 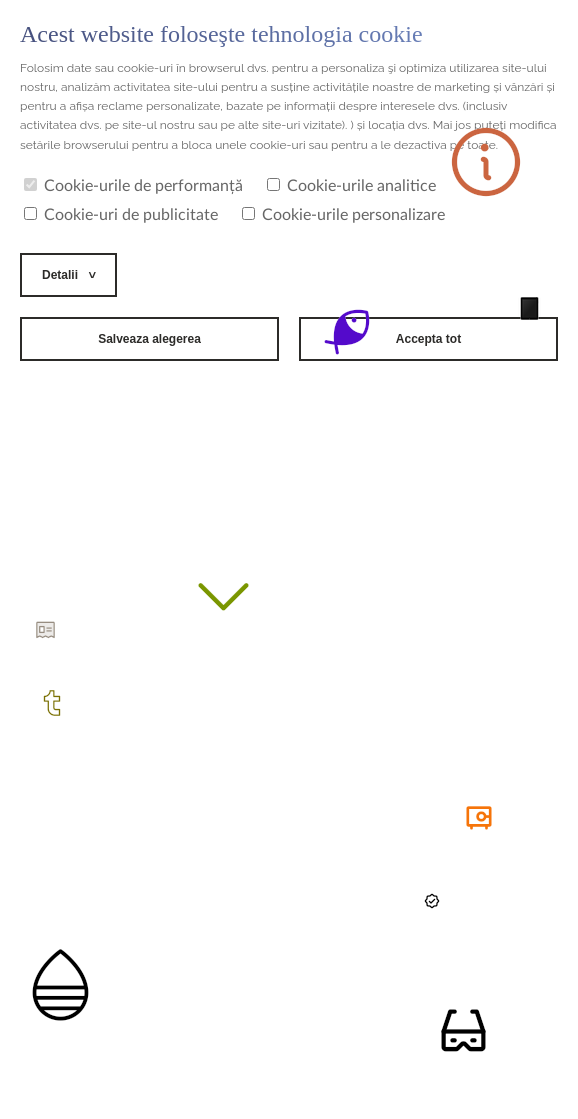 What do you see at coordinates (486, 162) in the screenshot?
I see `view more information or details` at bounding box center [486, 162].